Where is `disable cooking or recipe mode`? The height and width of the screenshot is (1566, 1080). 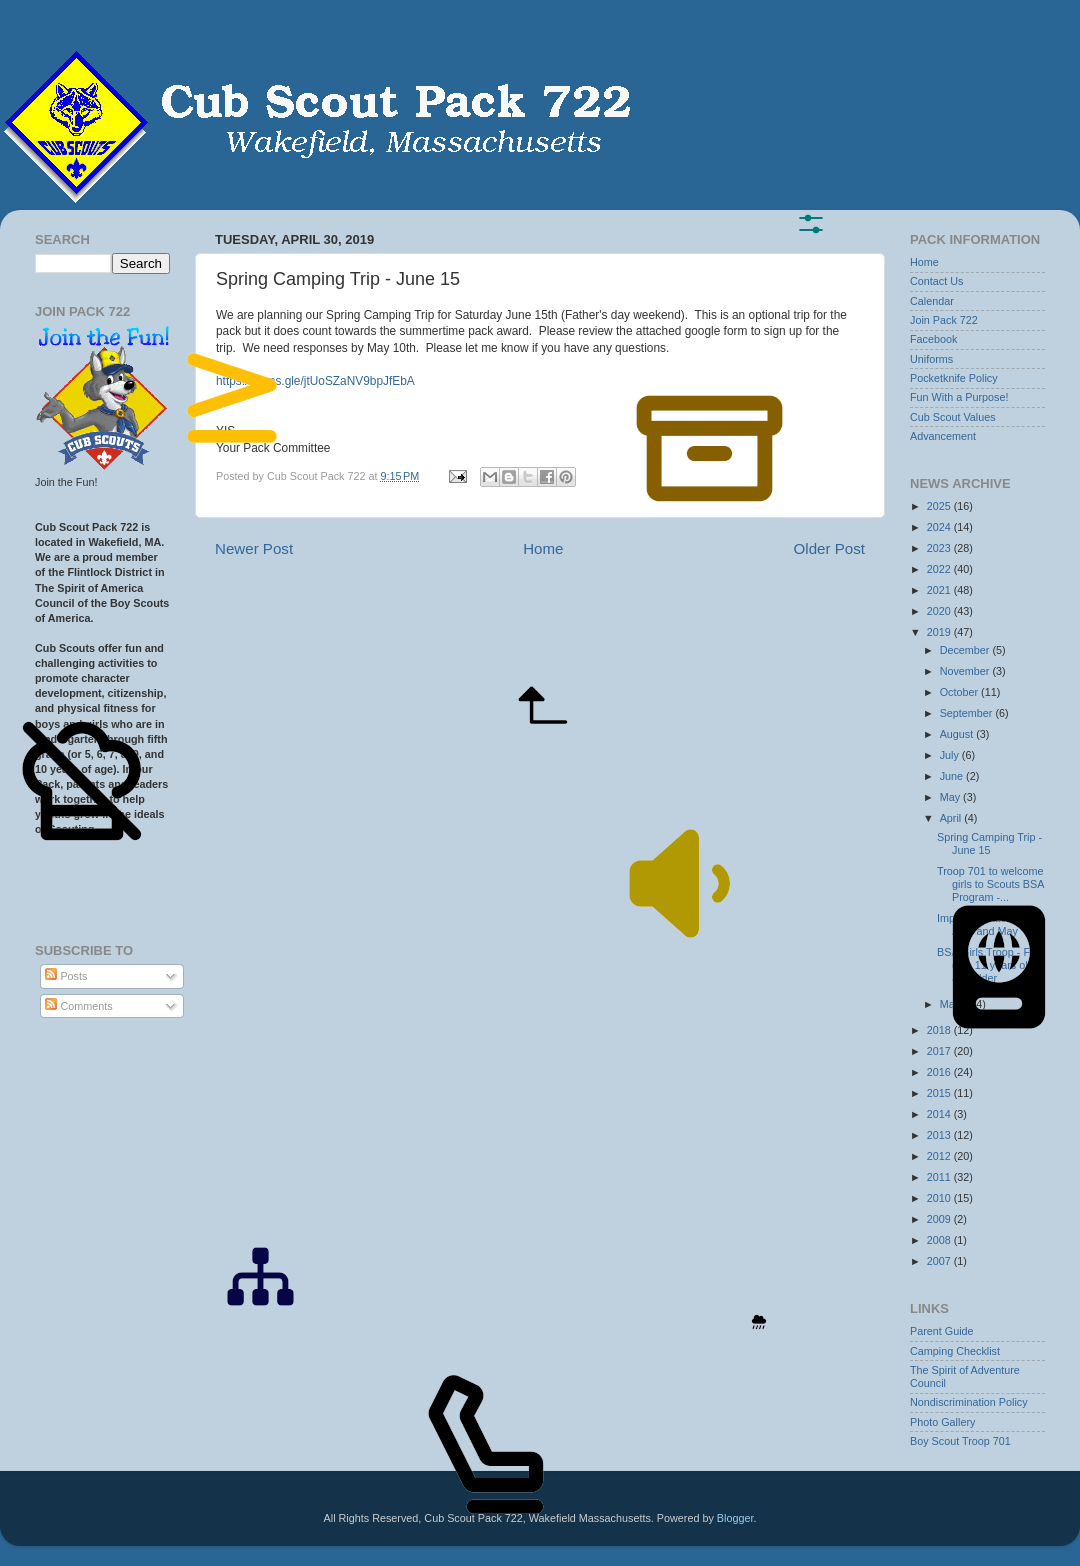
disable cooking or recipe mode is located at coordinates (82, 781).